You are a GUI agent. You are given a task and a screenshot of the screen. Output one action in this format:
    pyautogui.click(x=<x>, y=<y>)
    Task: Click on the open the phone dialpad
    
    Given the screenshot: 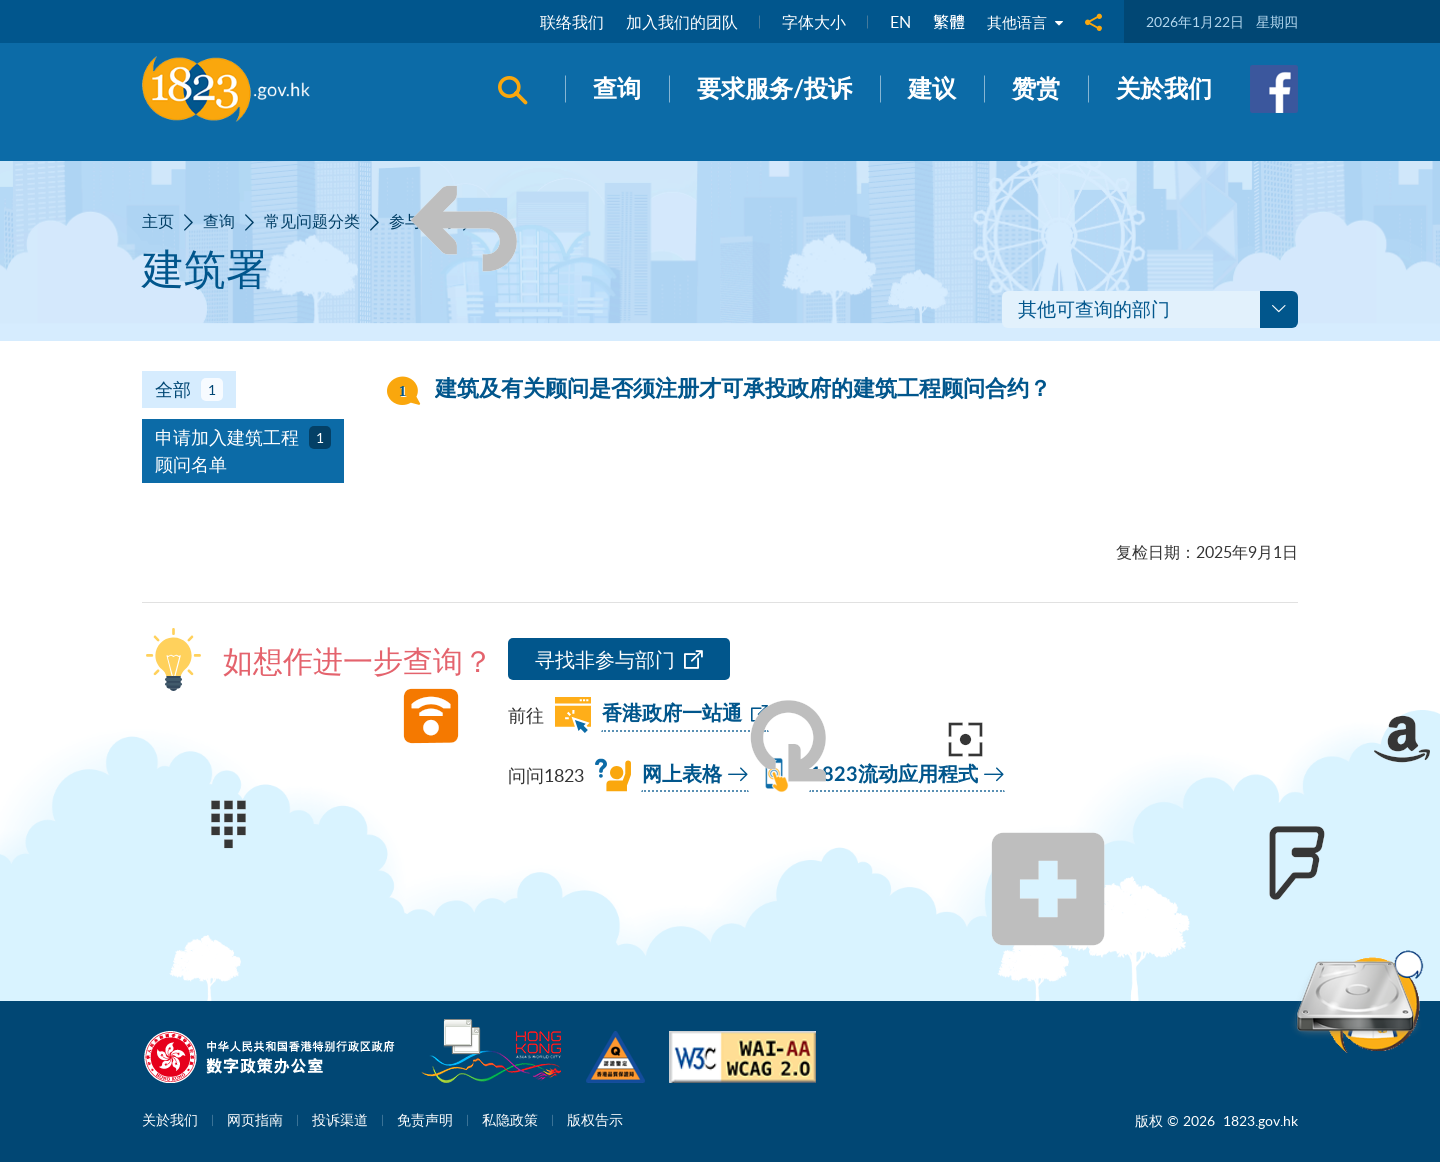 What is the action you would take?
    pyautogui.click(x=228, y=826)
    